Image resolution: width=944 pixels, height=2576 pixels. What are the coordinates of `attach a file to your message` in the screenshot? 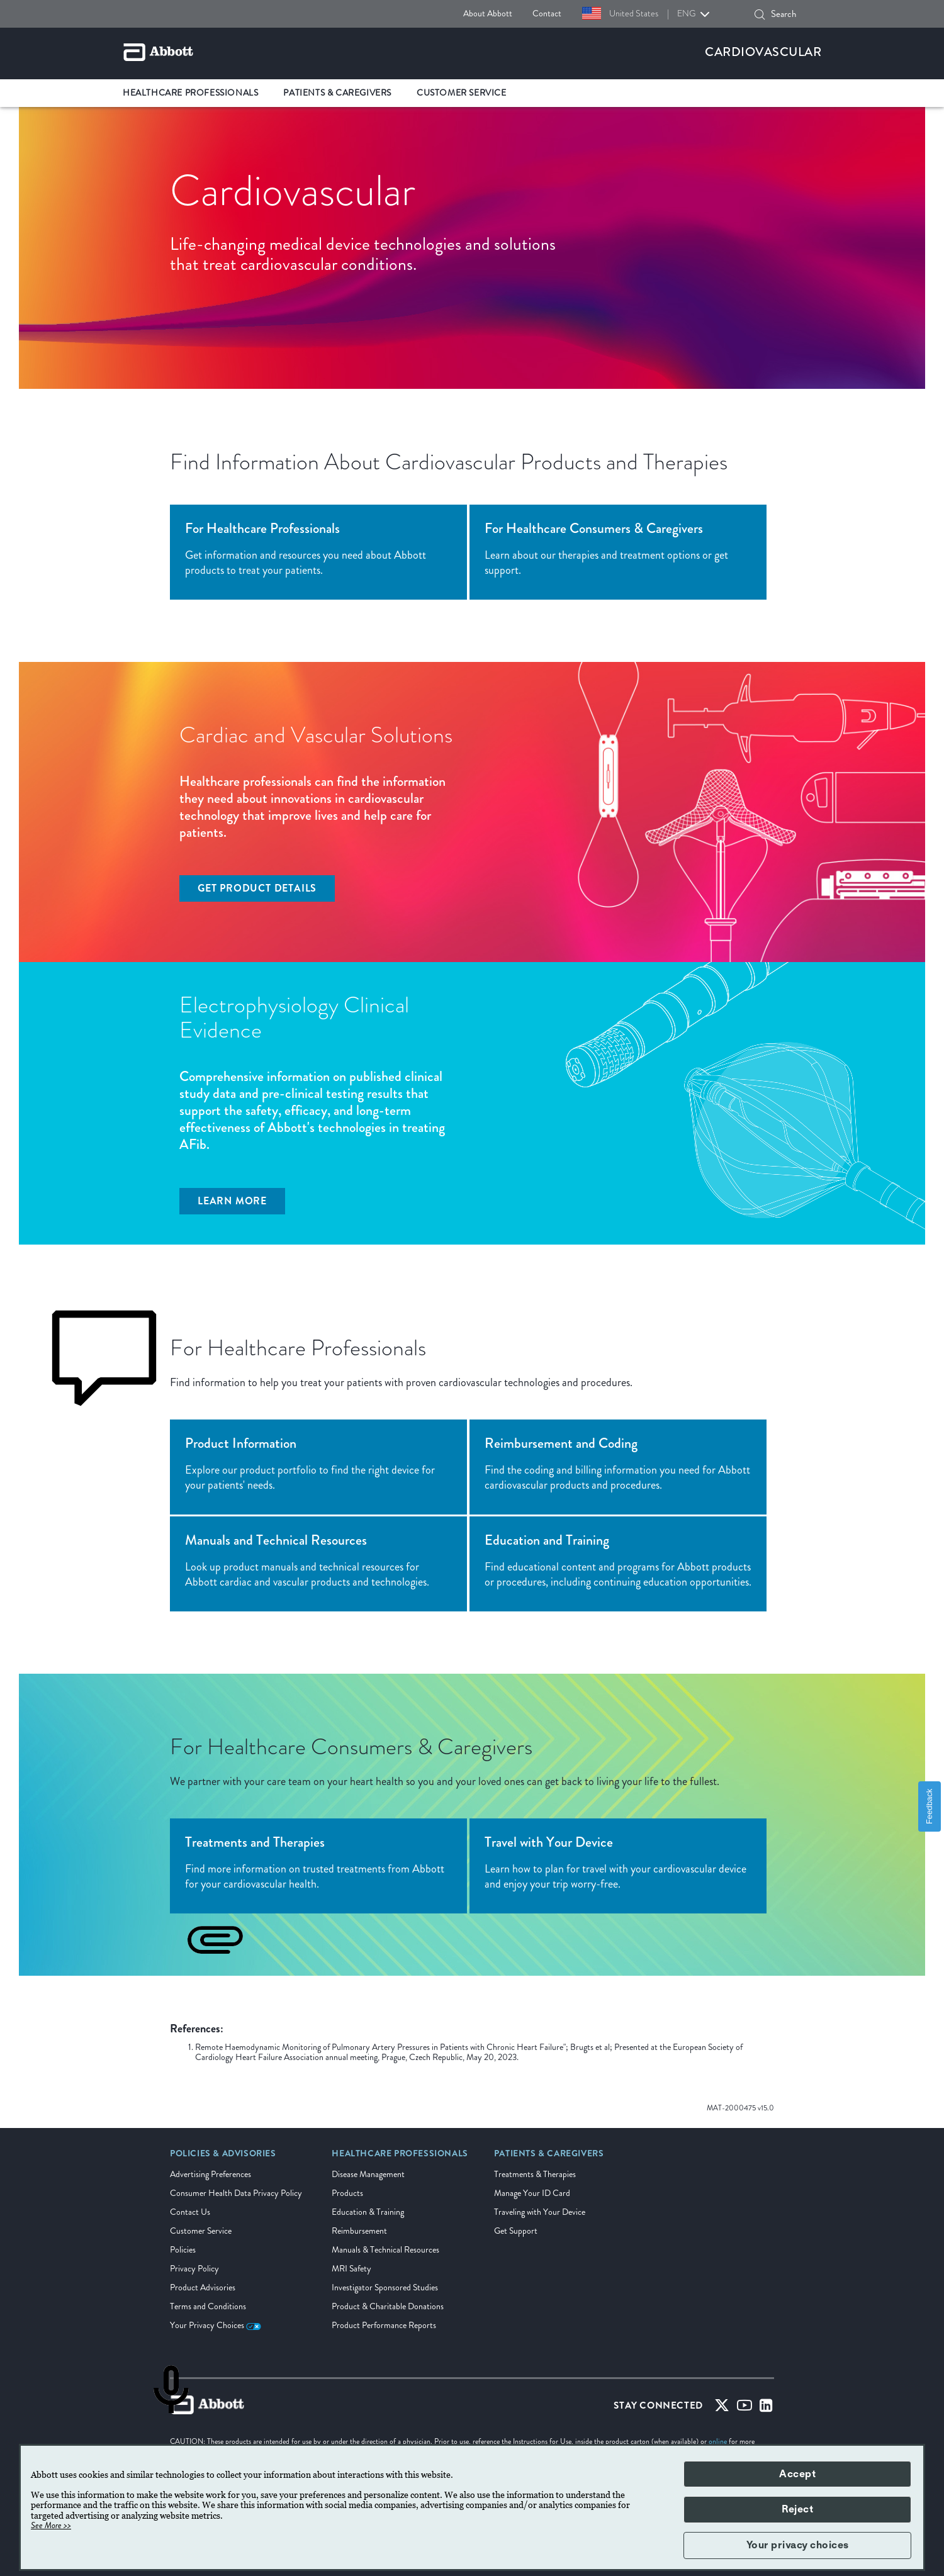 It's located at (214, 1940).